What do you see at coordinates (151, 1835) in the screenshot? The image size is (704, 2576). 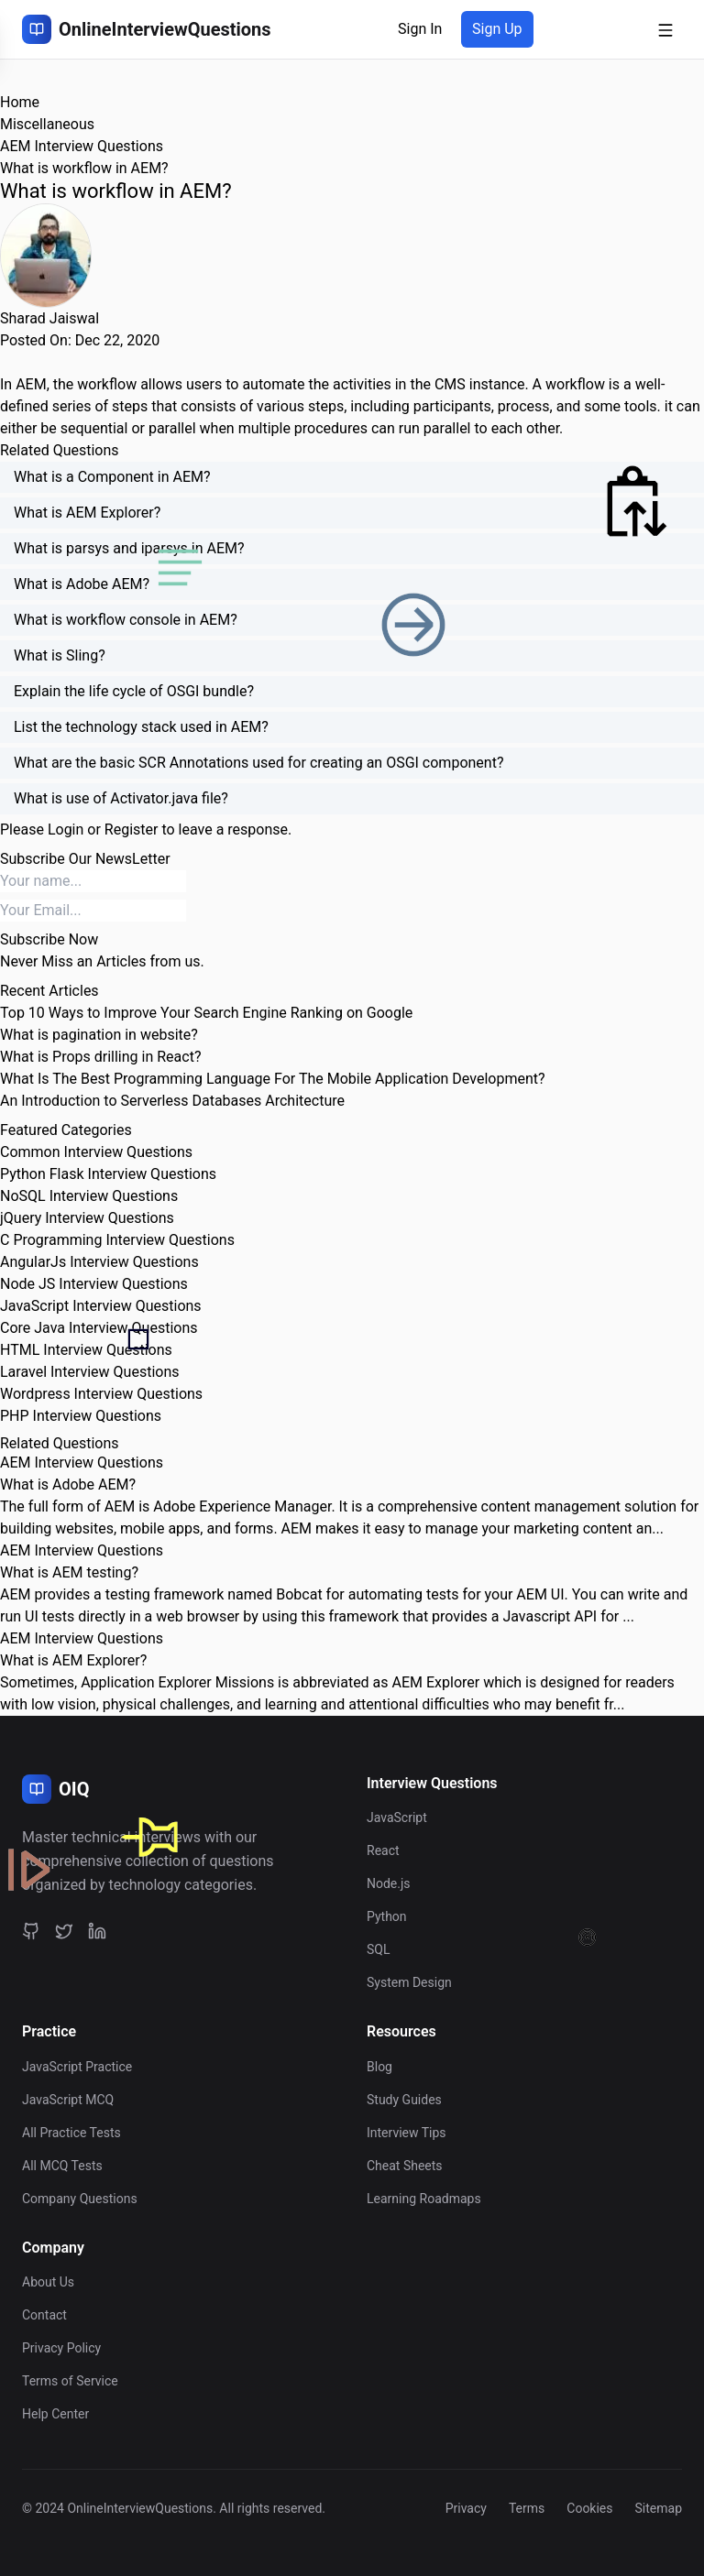 I see `pin an item to keep it visible` at bounding box center [151, 1835].